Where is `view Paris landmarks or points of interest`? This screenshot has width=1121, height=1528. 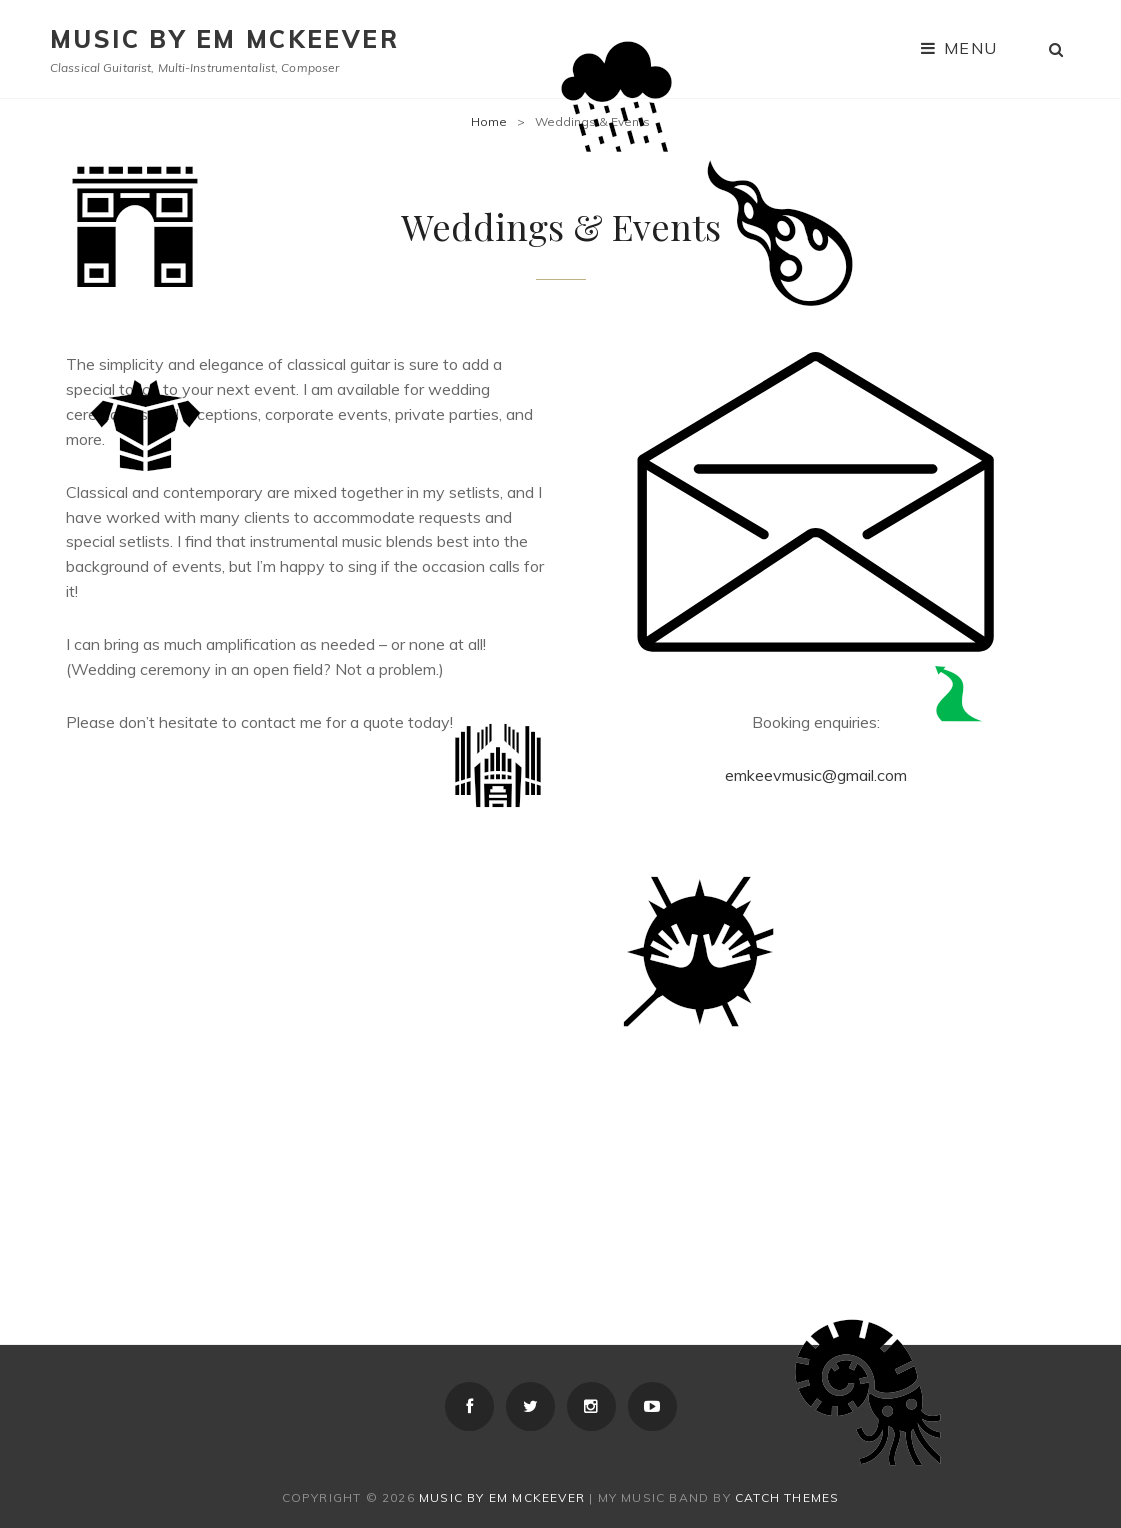 view Paris landmarks or points of interest is located at coordinates (135, 216).